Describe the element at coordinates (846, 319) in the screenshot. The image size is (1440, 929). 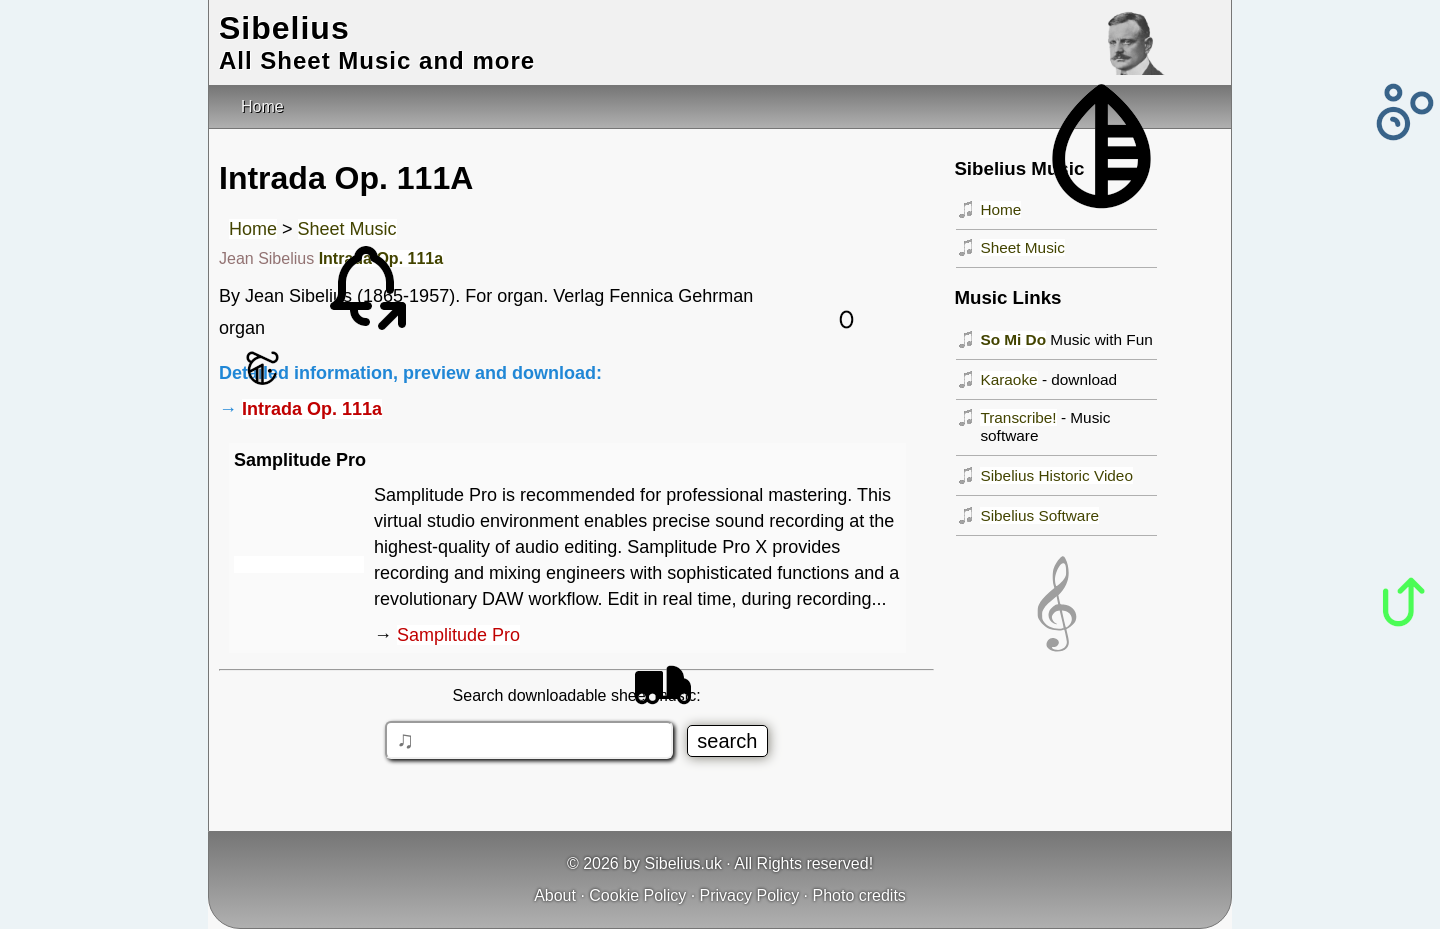
I see `indicates zero items or empty count` at that location.